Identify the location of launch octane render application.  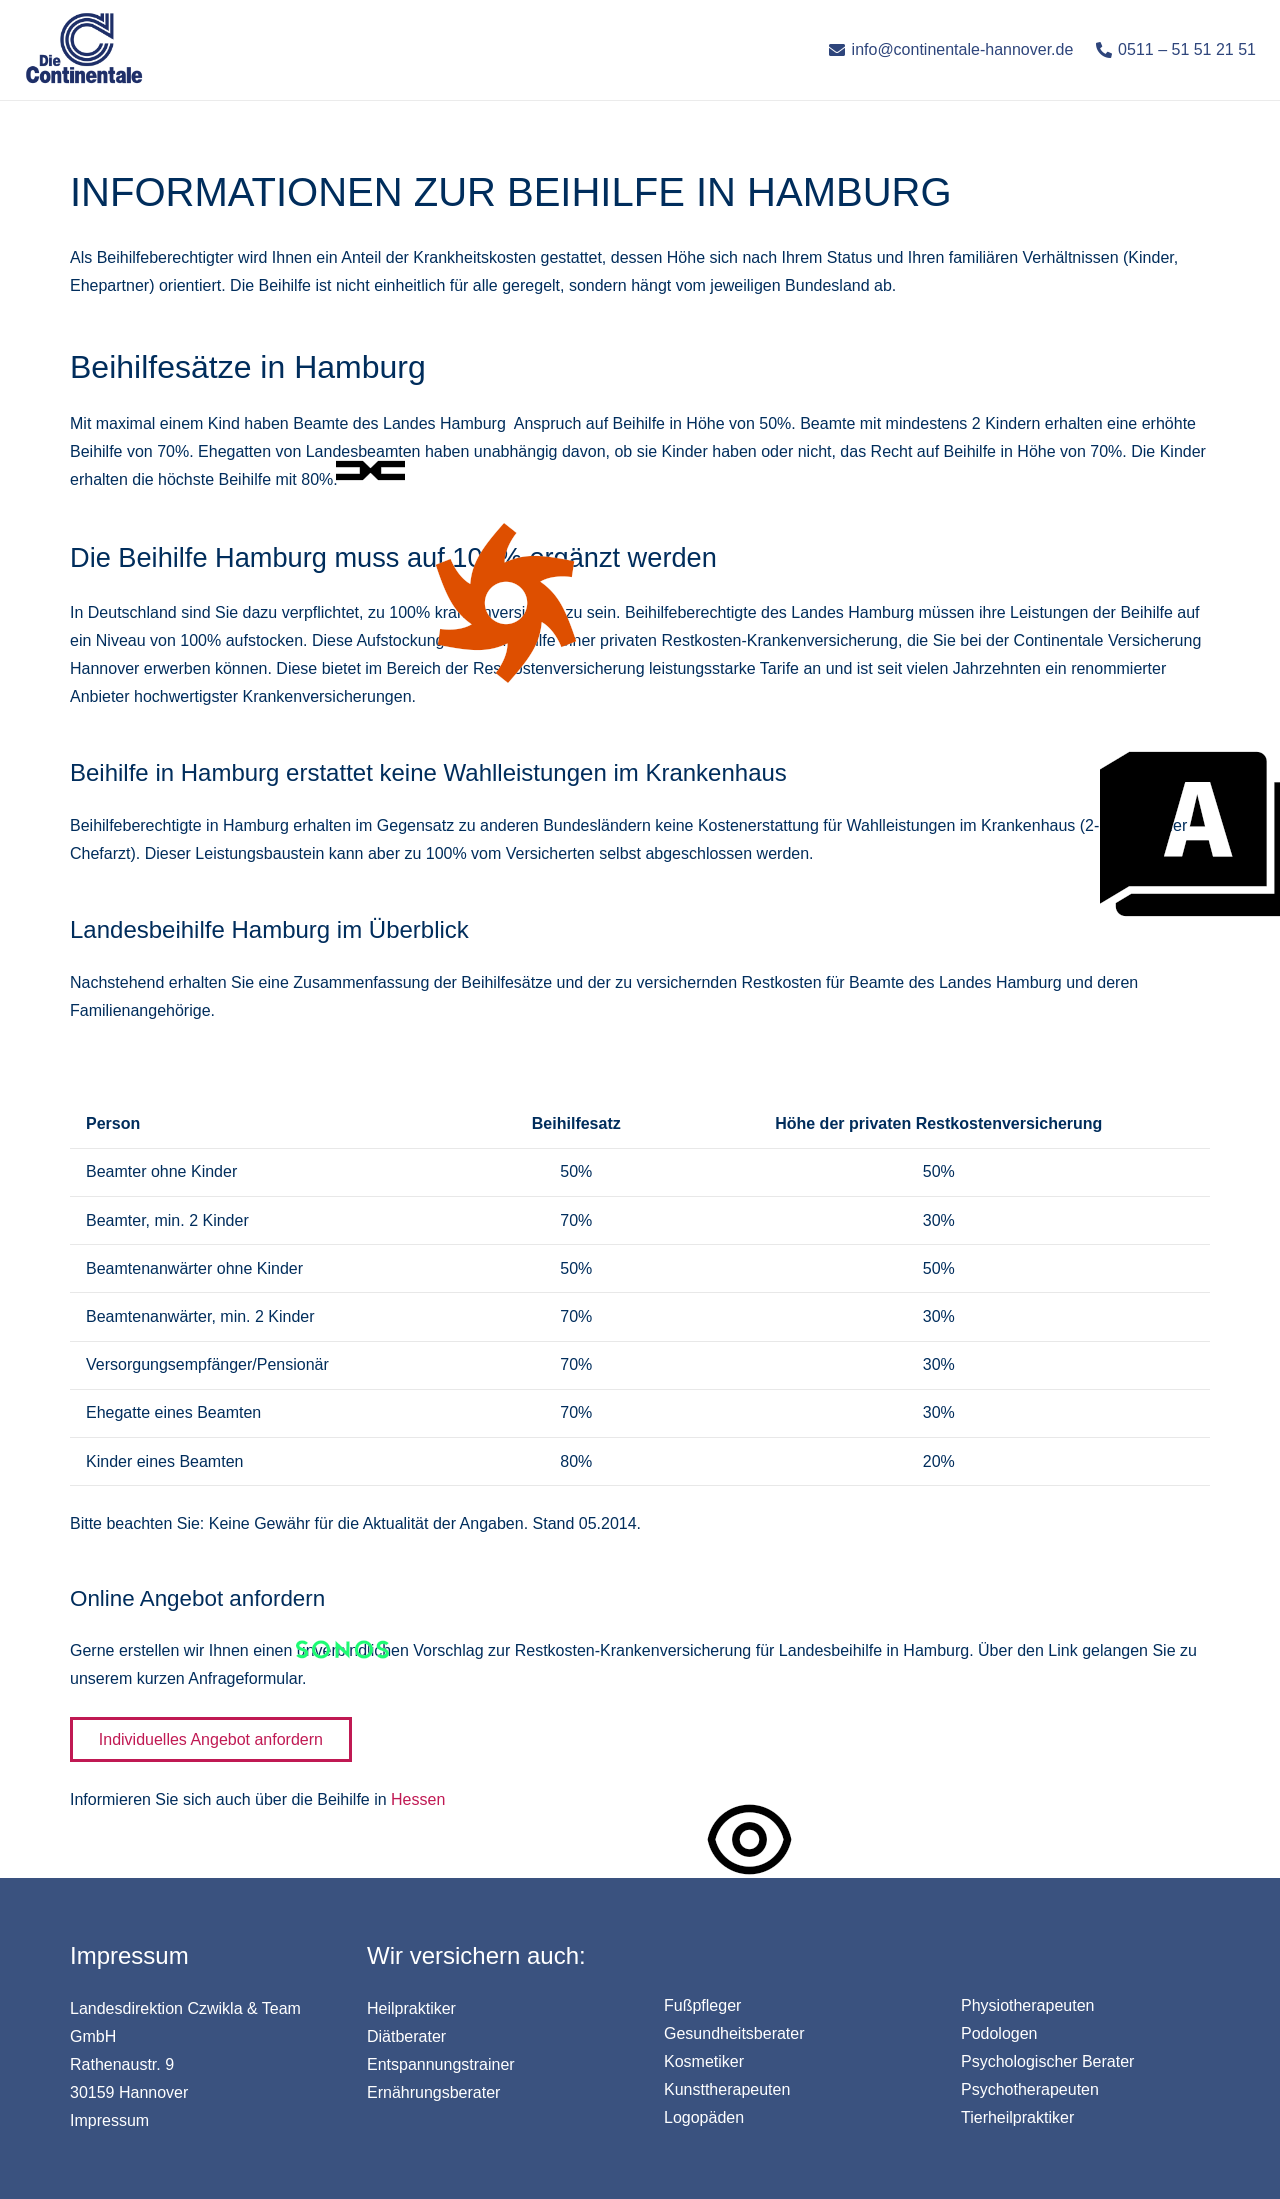
(506, 603).